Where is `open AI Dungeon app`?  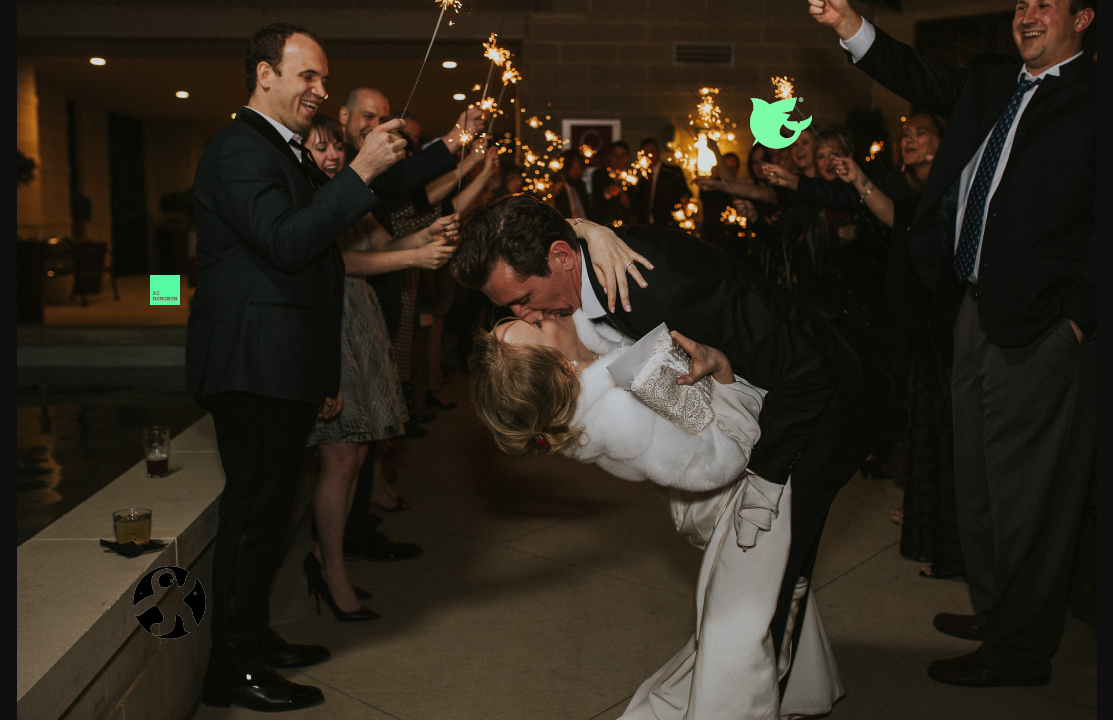 open AI Dungeon app is located at coordinates (165, 290).